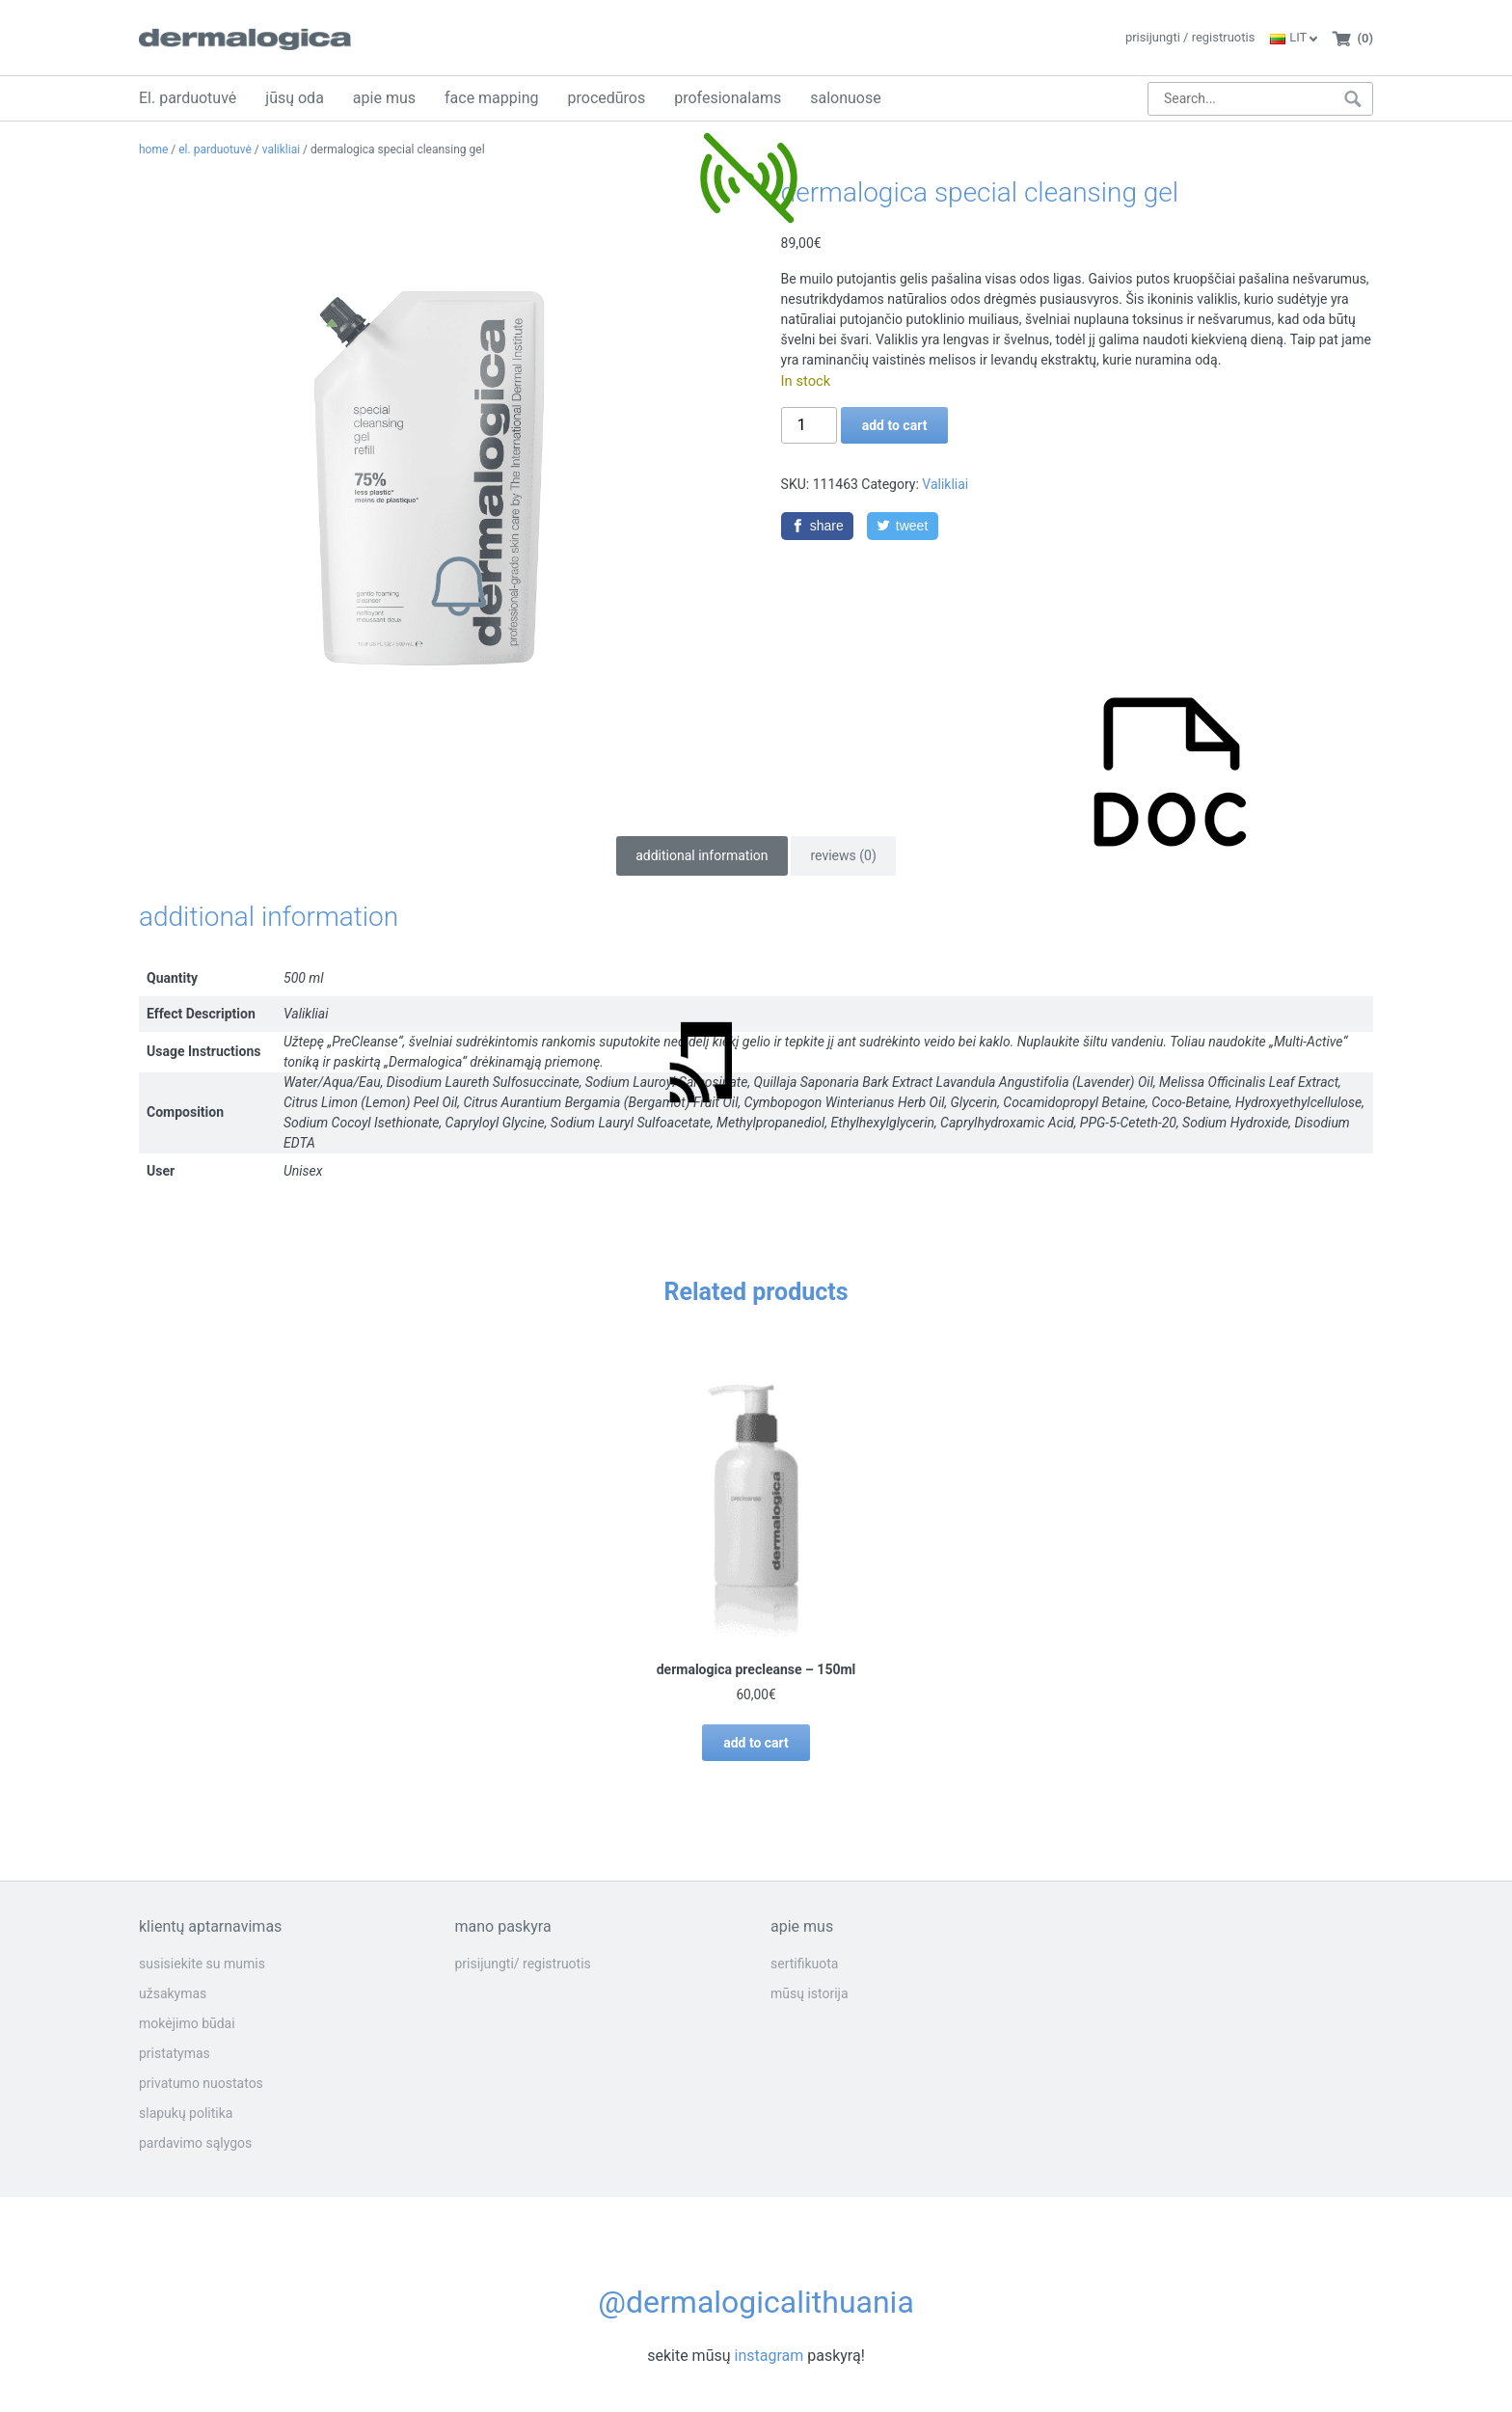 This screenshot has width=1512, height=2412. I want to click on collapse an expanded section or dropdown, so click(332, 323).